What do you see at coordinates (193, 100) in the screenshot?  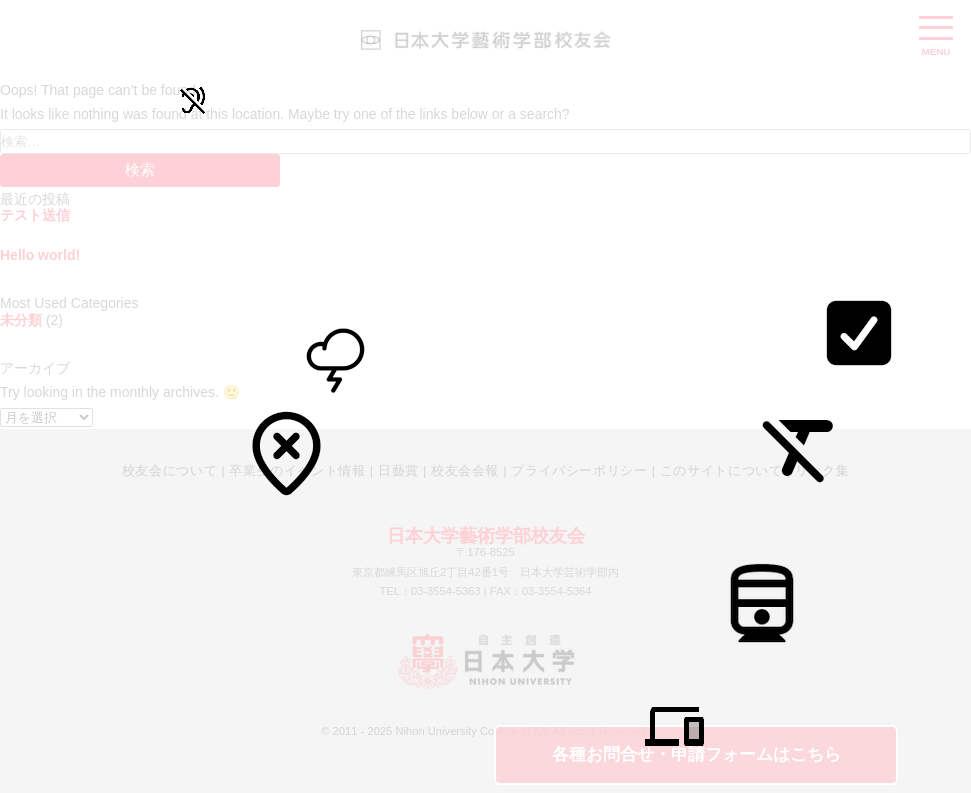 I see `indicates hearing accessibility features are disabled` at bounding box center [193, 100].